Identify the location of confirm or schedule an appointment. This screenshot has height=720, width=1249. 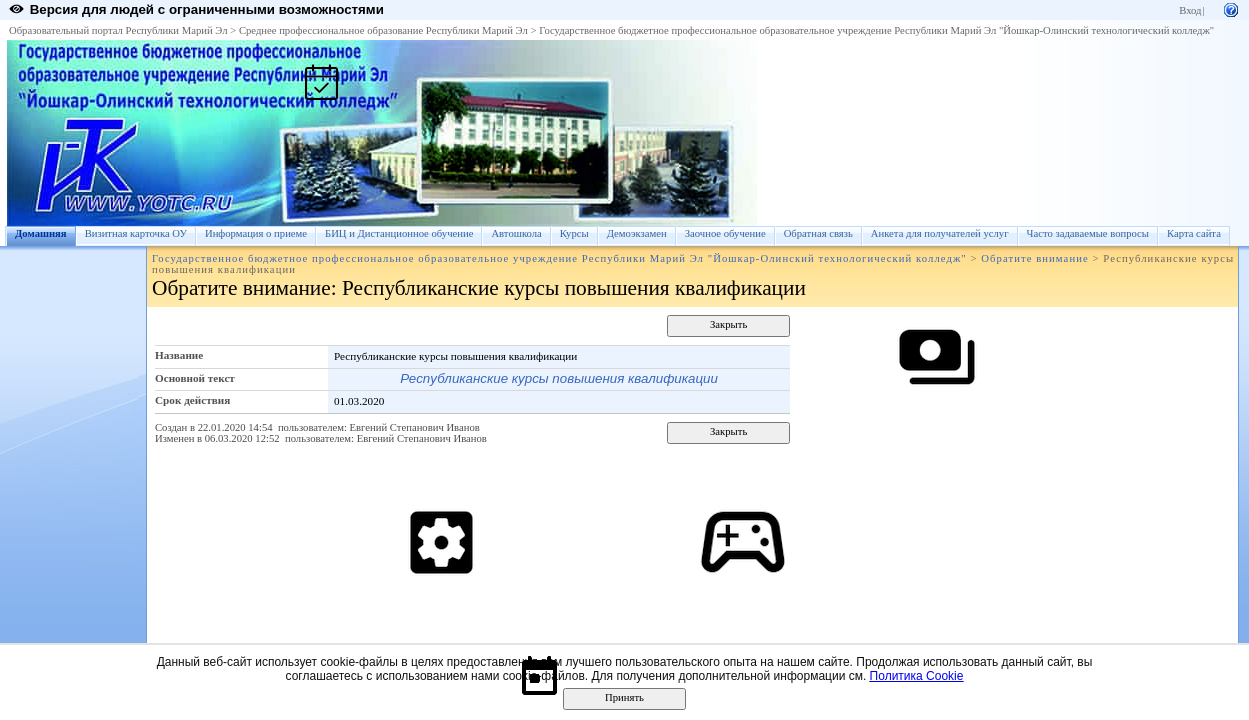
(321, 83).